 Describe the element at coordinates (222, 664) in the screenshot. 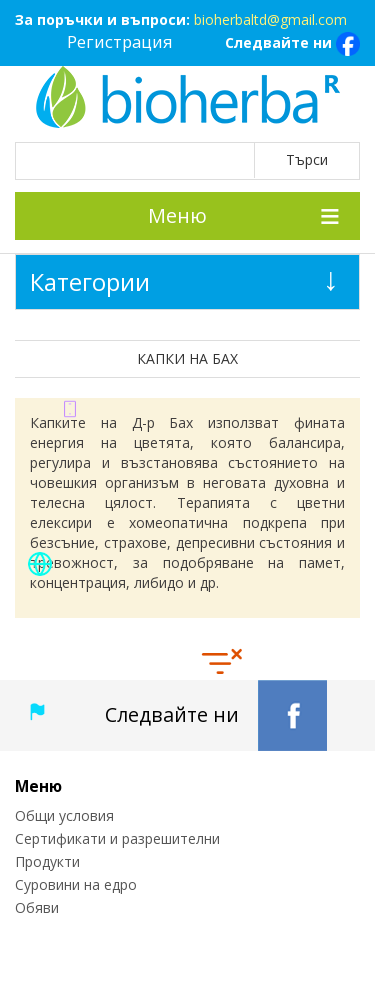

I see `clear all active filters` at that location.